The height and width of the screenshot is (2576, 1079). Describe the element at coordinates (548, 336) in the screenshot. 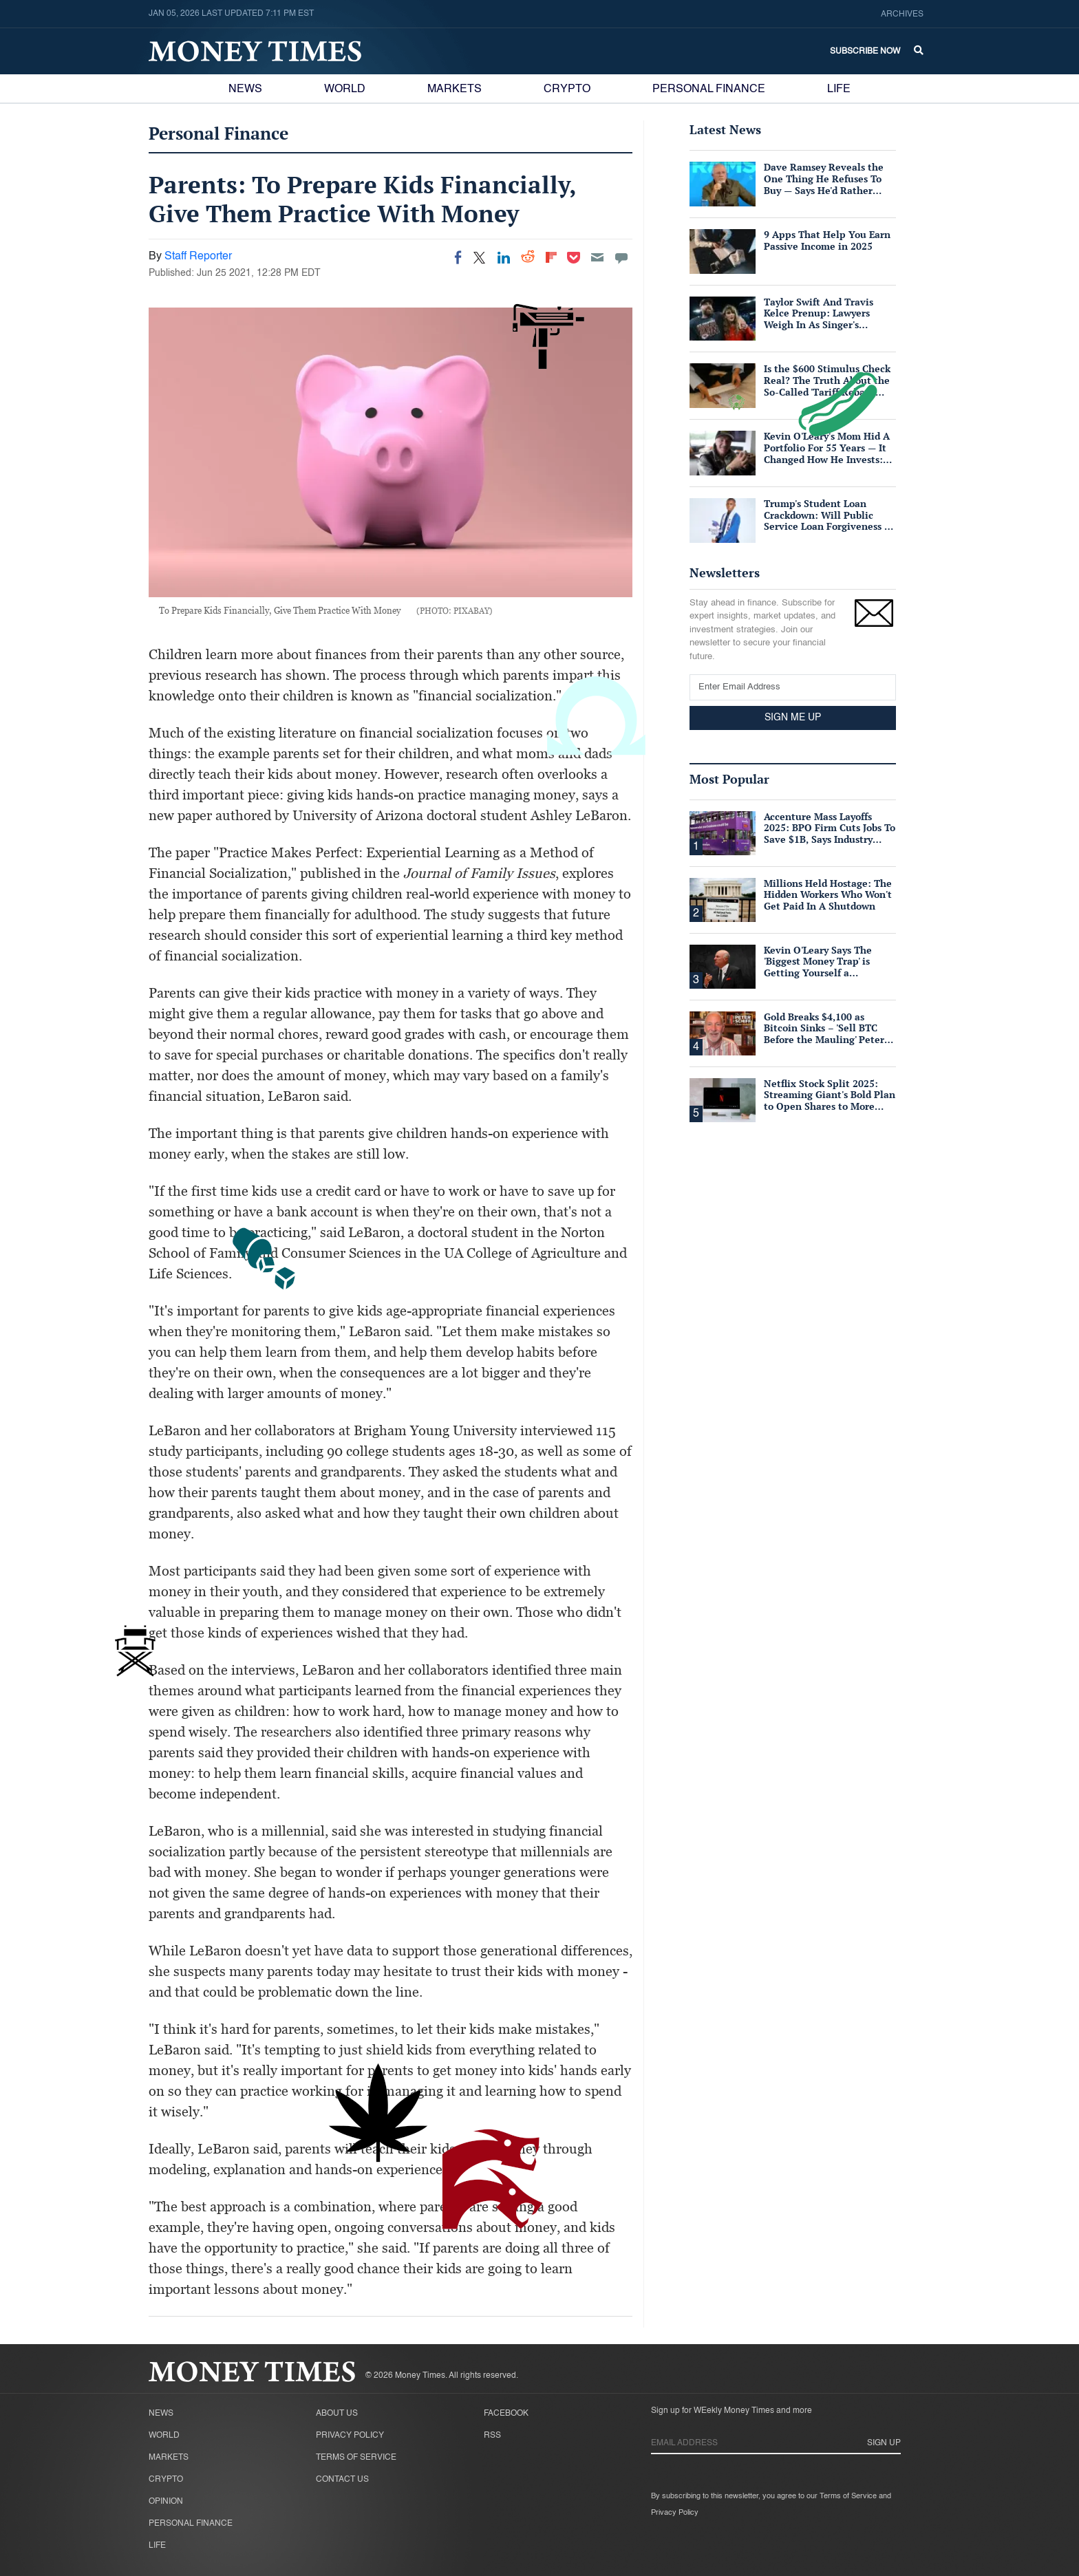

I see `select submachine gun weapon in game` at that location.